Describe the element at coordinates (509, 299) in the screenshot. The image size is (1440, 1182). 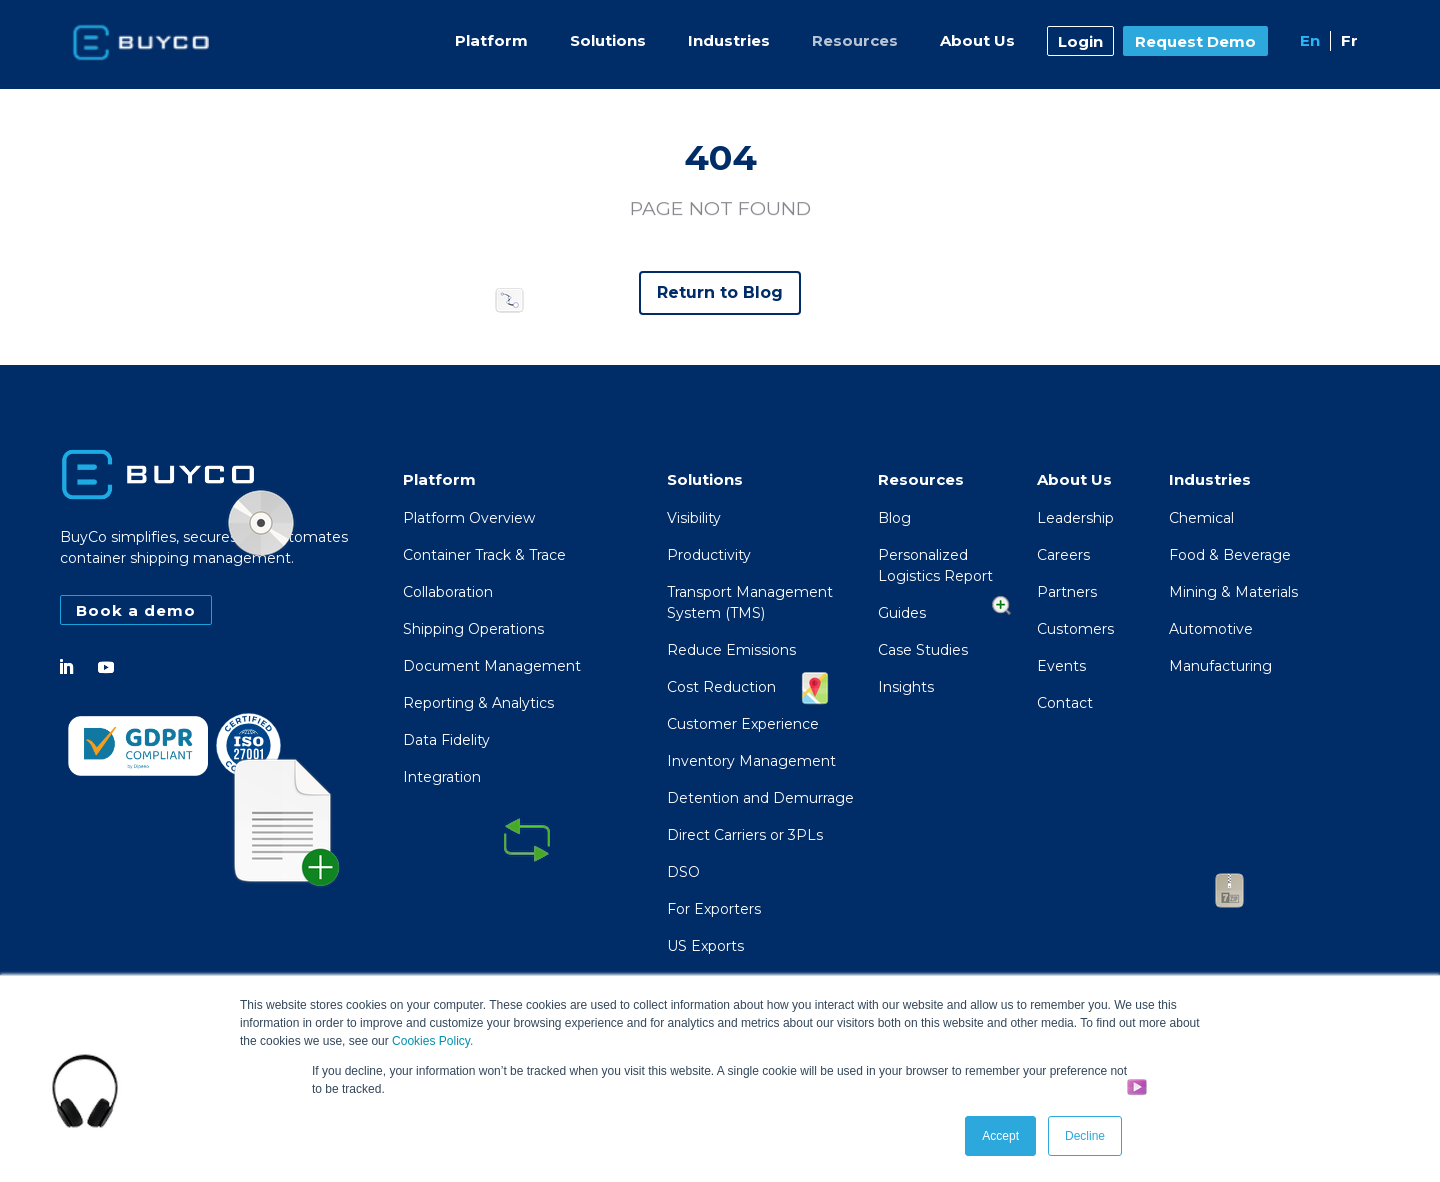
I see `open a karbon vector graphics file` at that location.